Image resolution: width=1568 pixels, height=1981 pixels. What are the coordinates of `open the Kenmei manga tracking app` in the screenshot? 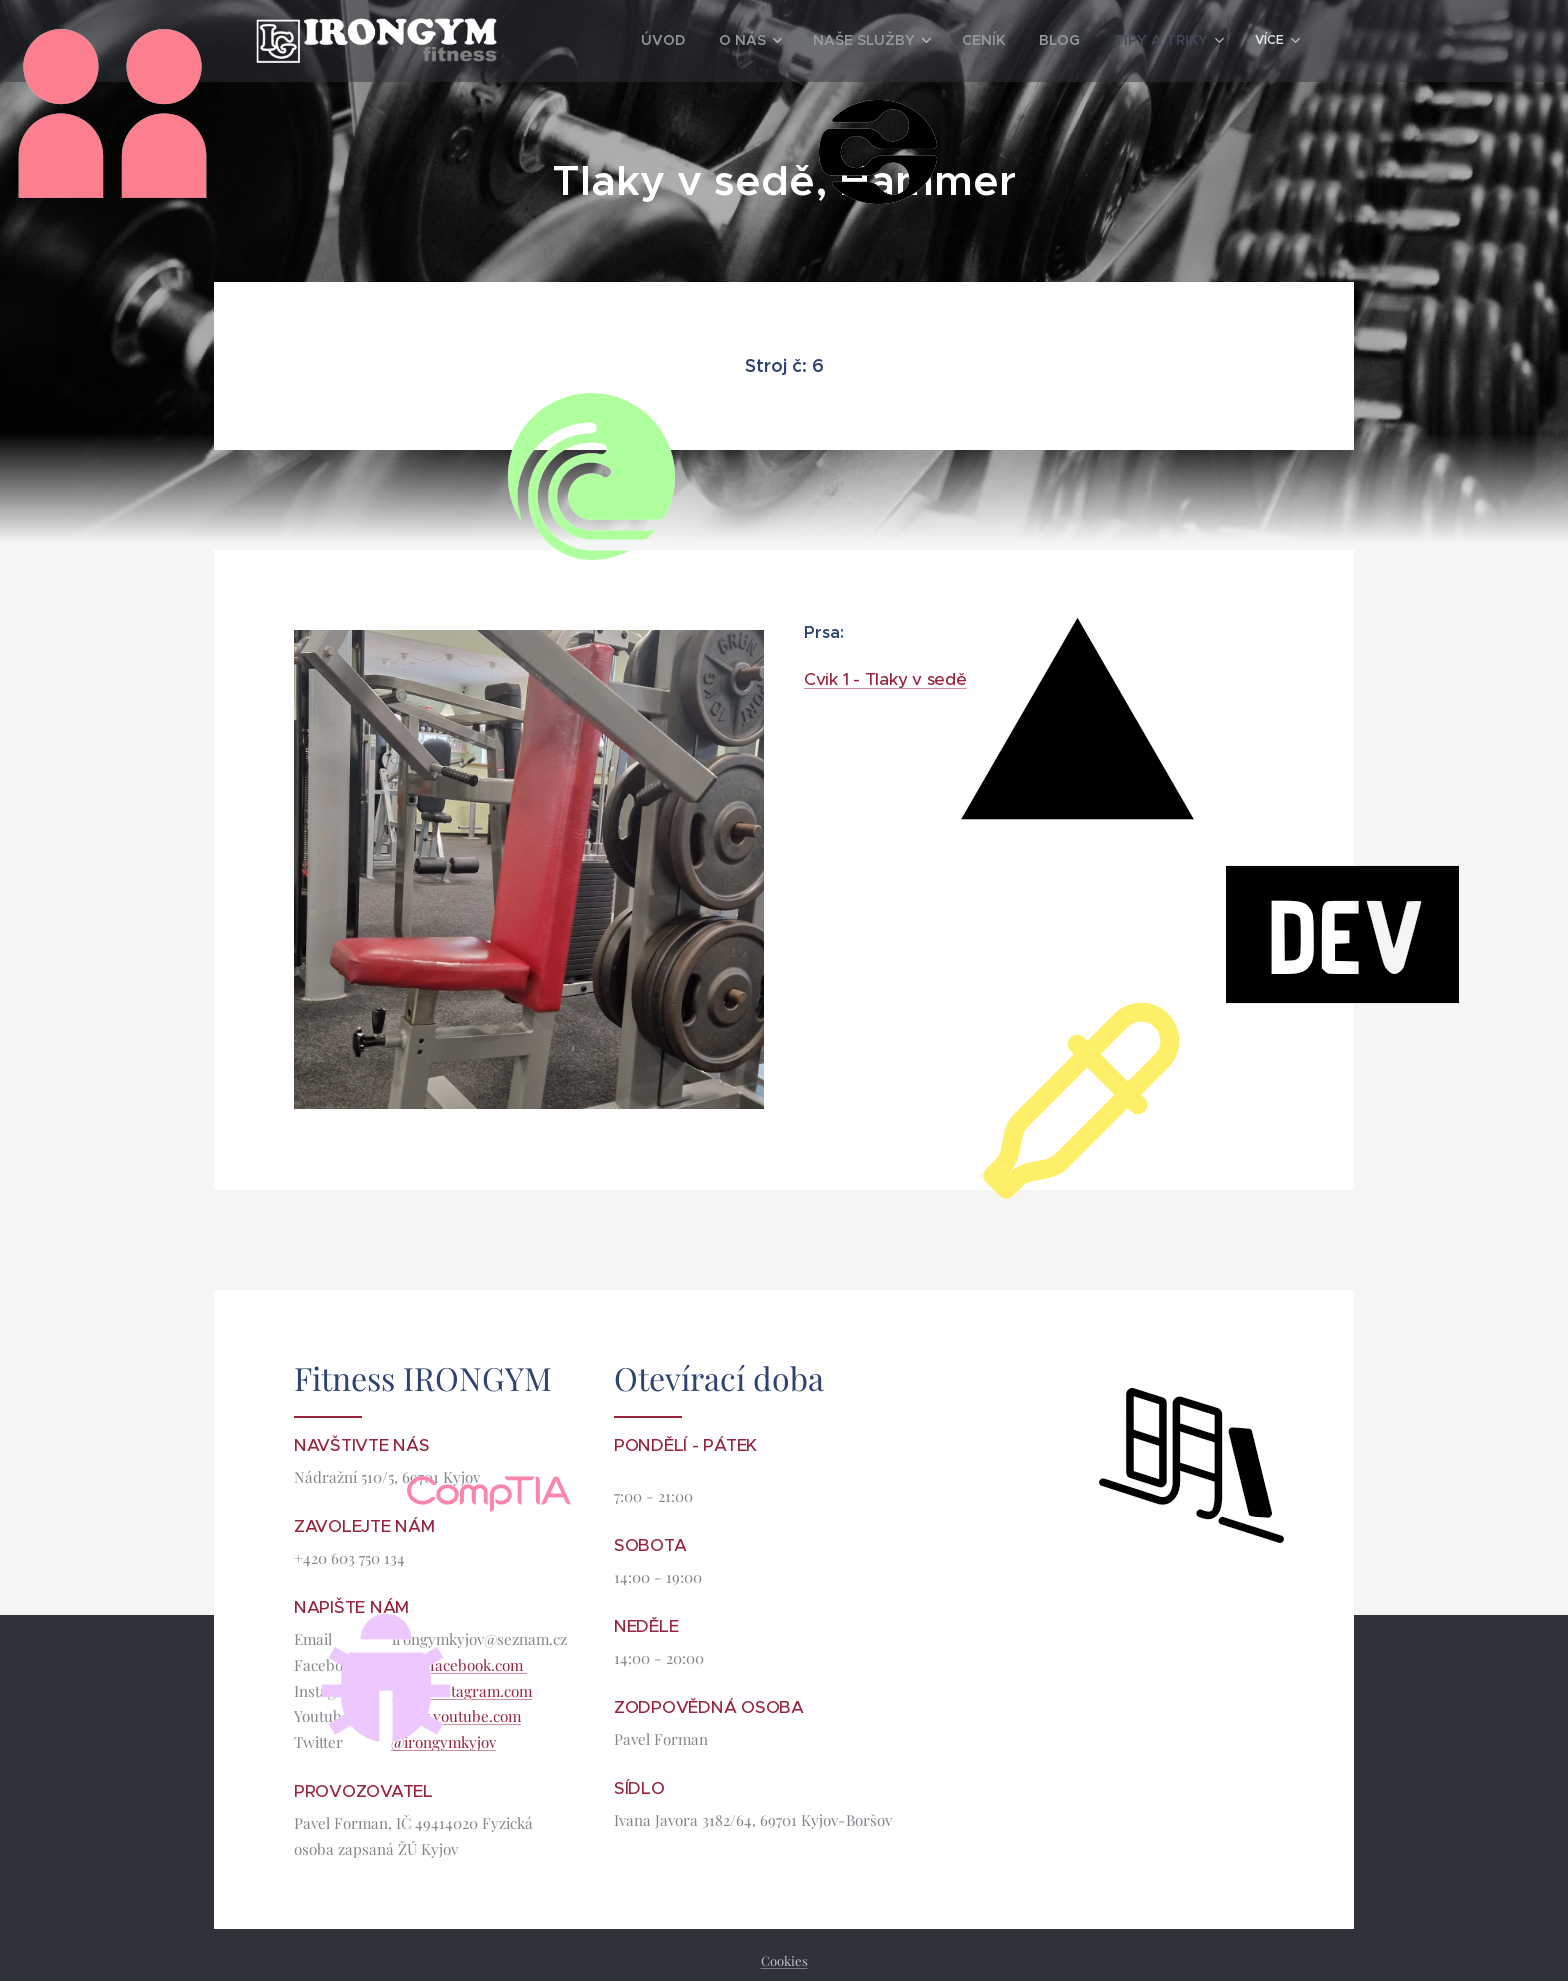 It's located at (1191, 1465).